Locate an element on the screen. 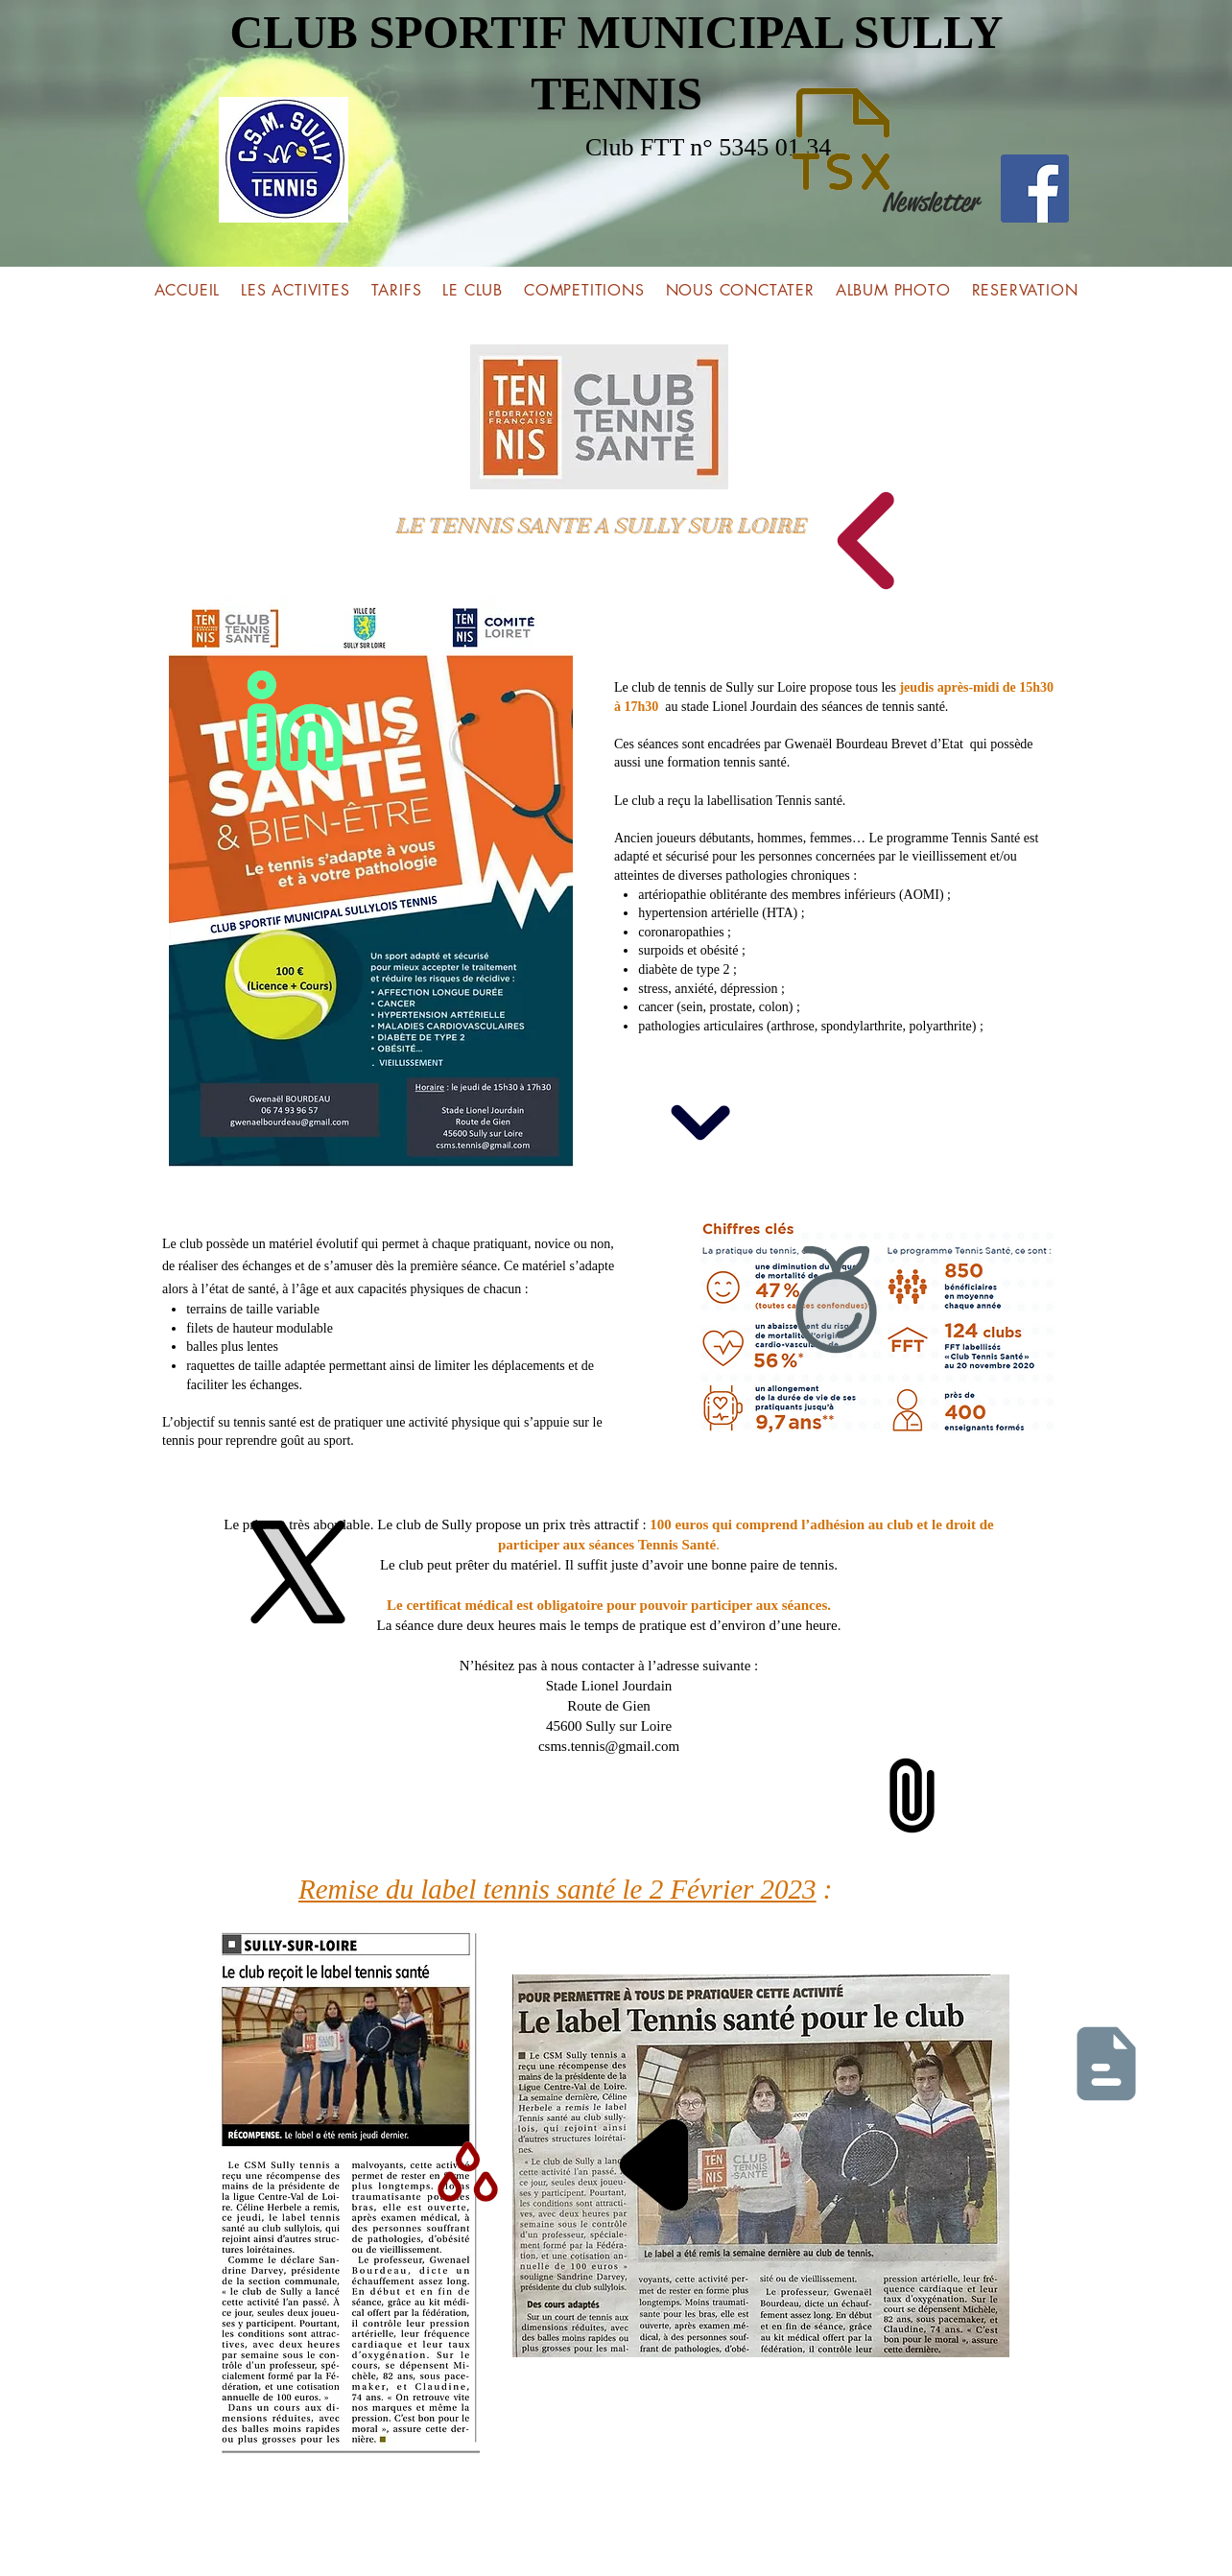 The width and height of the screenshot is (1232, 2576). attach a file to your message is located at coordinates (912, 1795).